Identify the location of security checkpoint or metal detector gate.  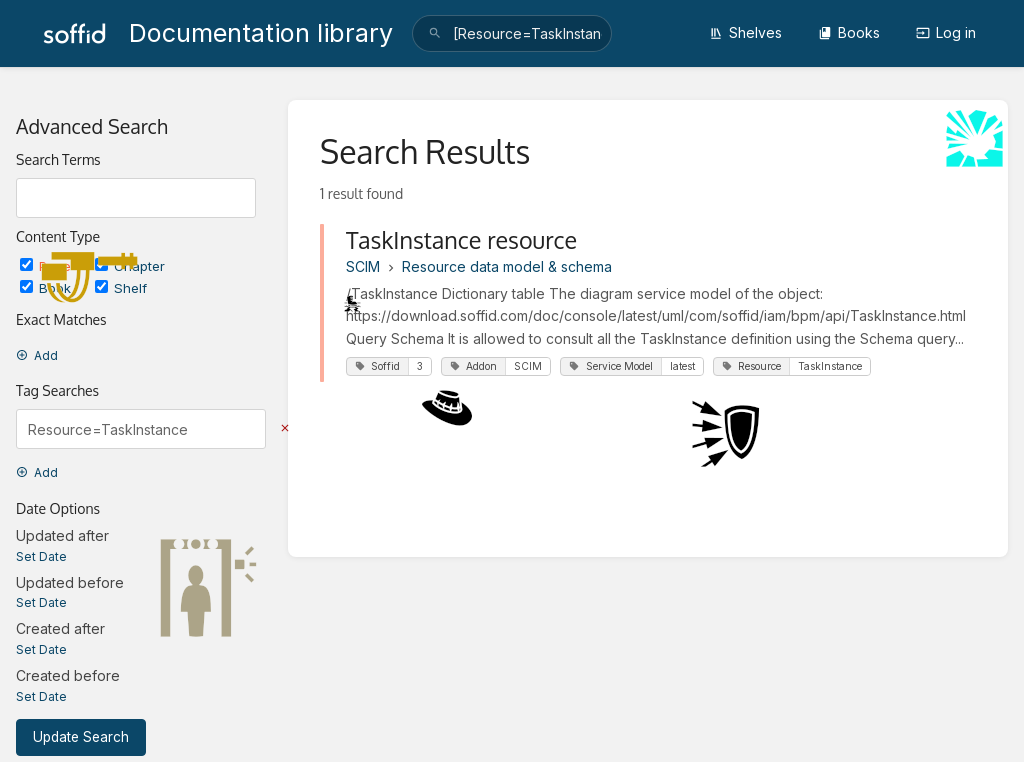
(206, 588).